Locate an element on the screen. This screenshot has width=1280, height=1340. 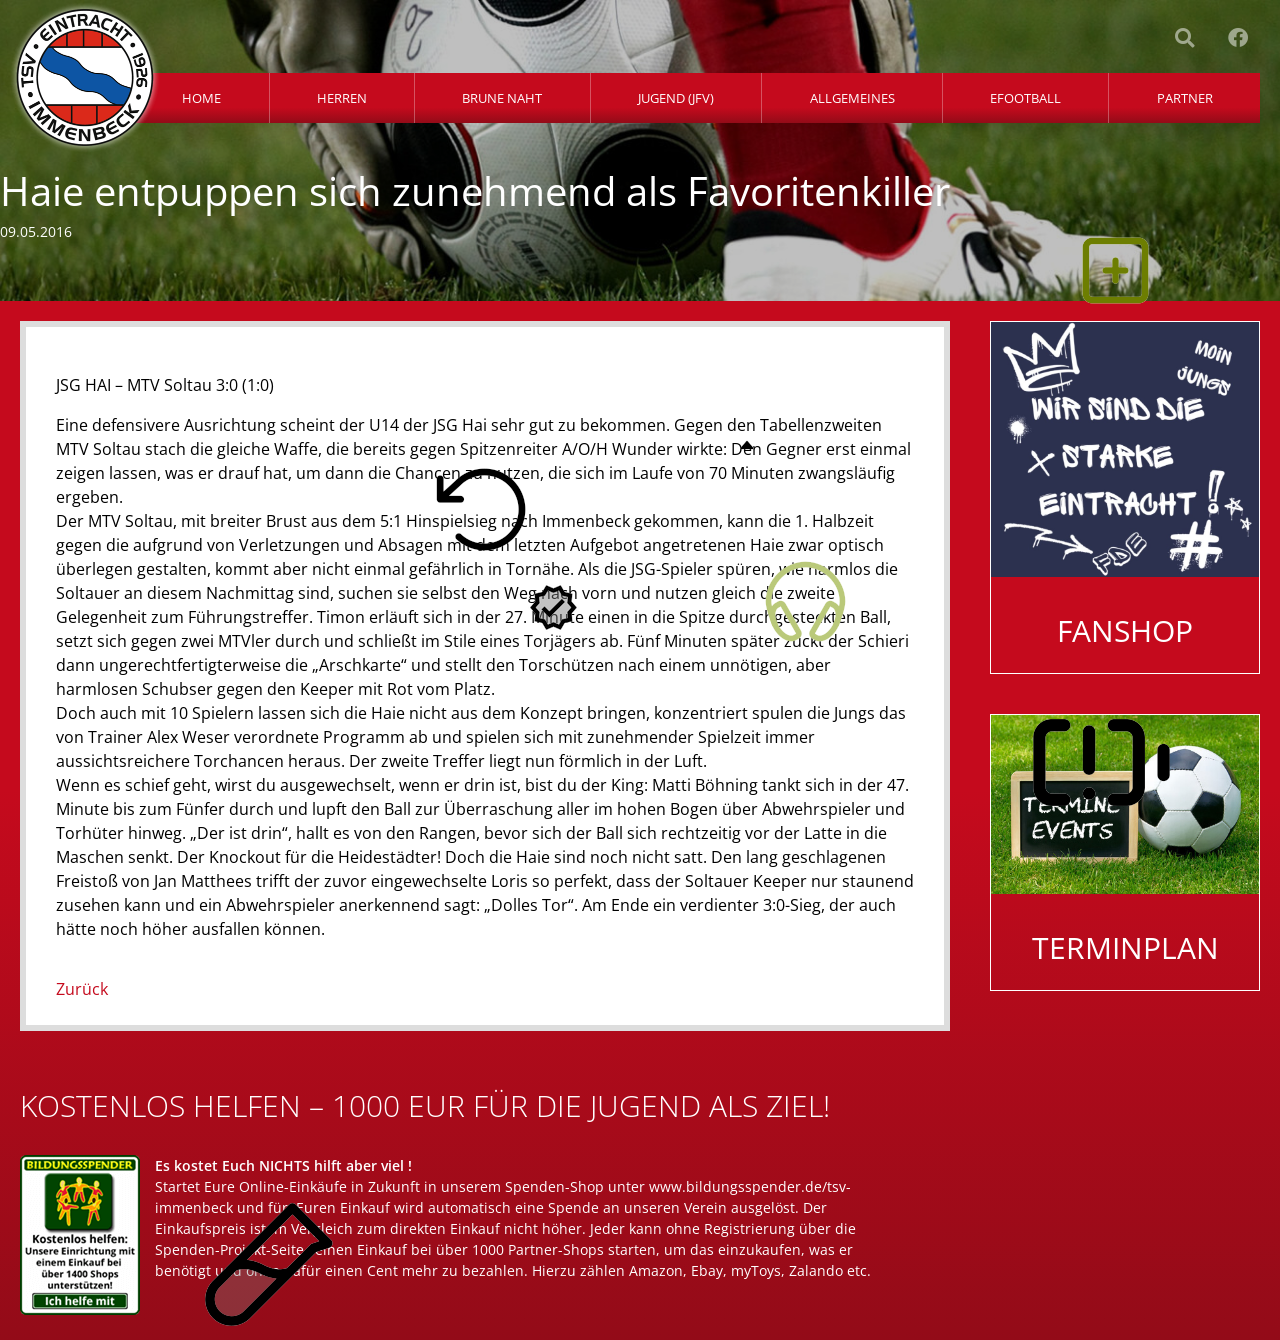
contact customer support is located at coordinates (805, 601).